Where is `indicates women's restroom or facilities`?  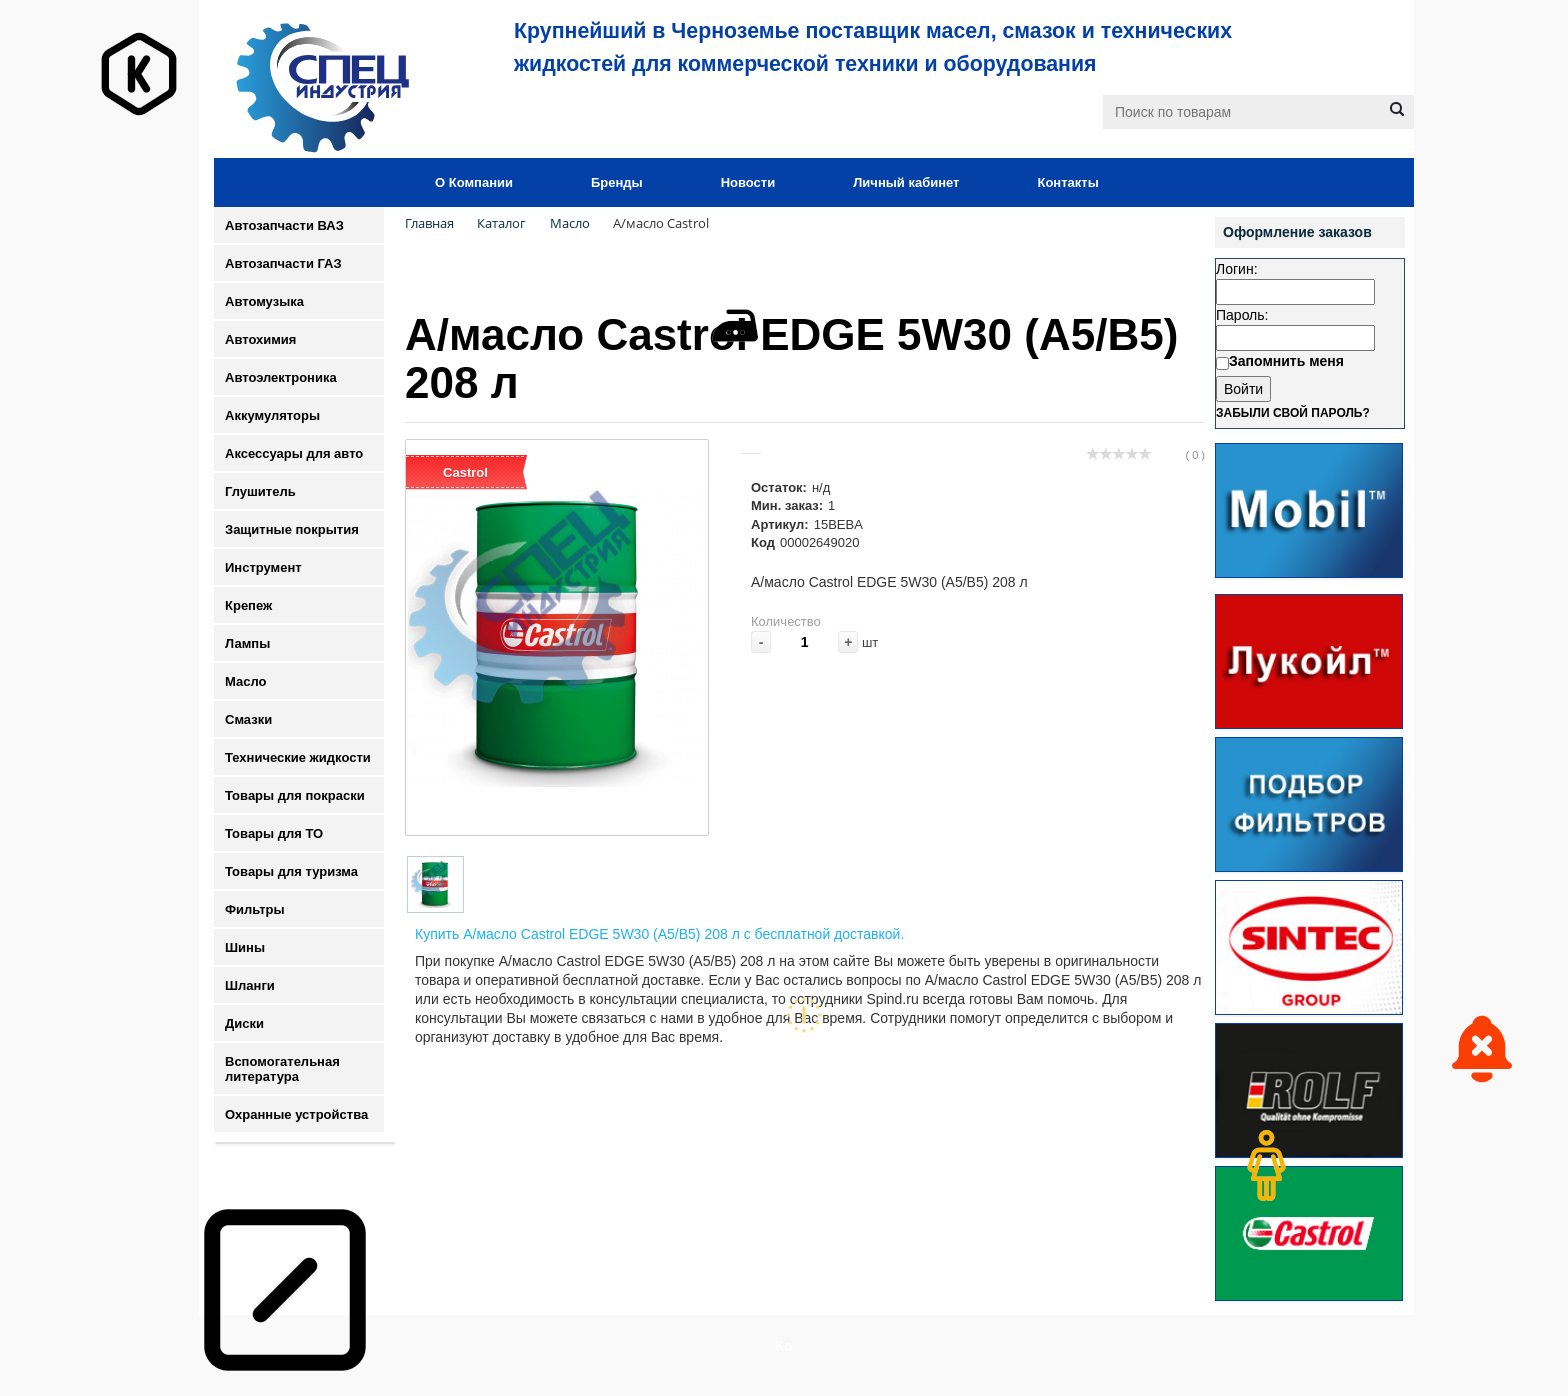 indicates women's restroom or facilities is located at coordinates (1266, 1165).